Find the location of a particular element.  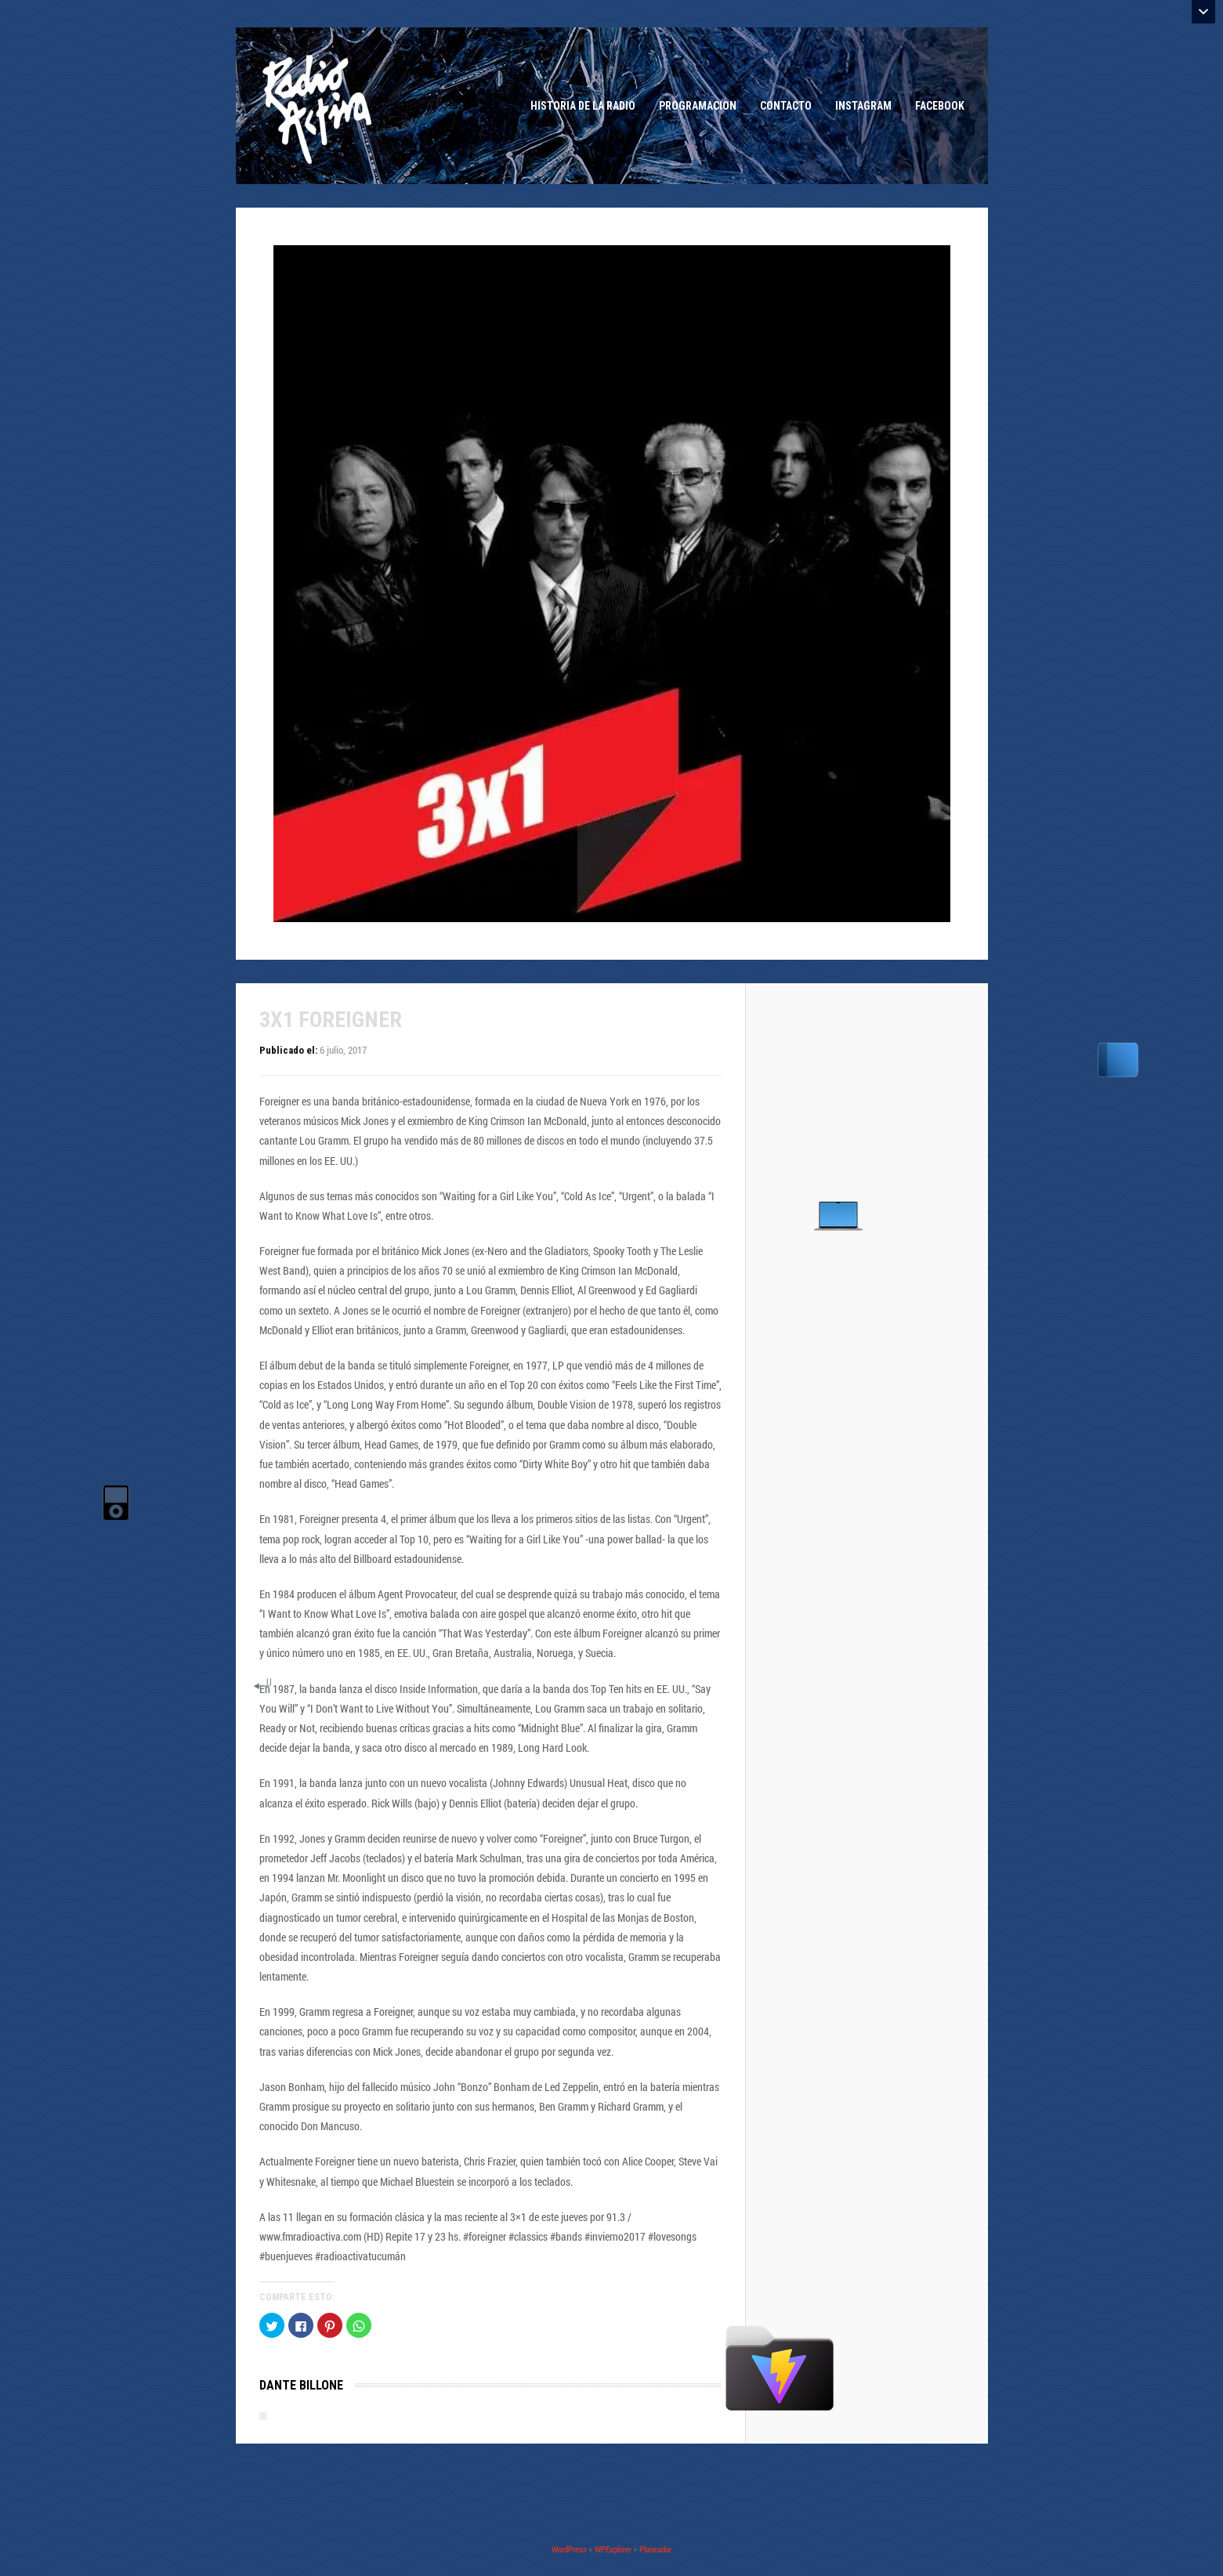

access the desktop folder is located at coordinates (1118, 1058).